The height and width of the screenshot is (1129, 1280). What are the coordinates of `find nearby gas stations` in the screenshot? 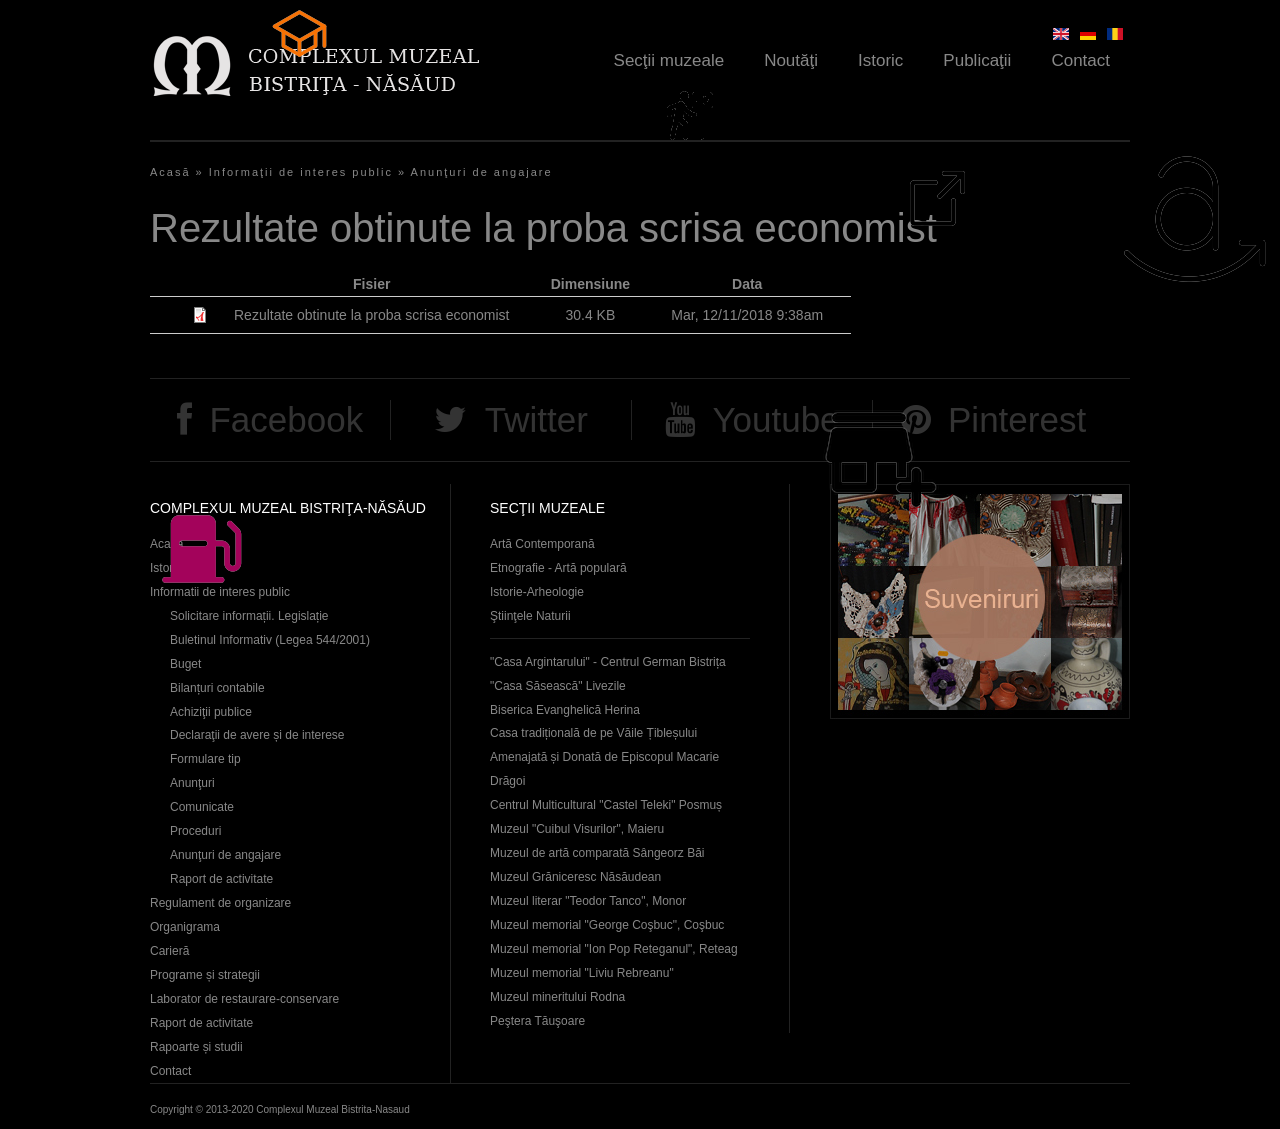 It's located at (199, 549).